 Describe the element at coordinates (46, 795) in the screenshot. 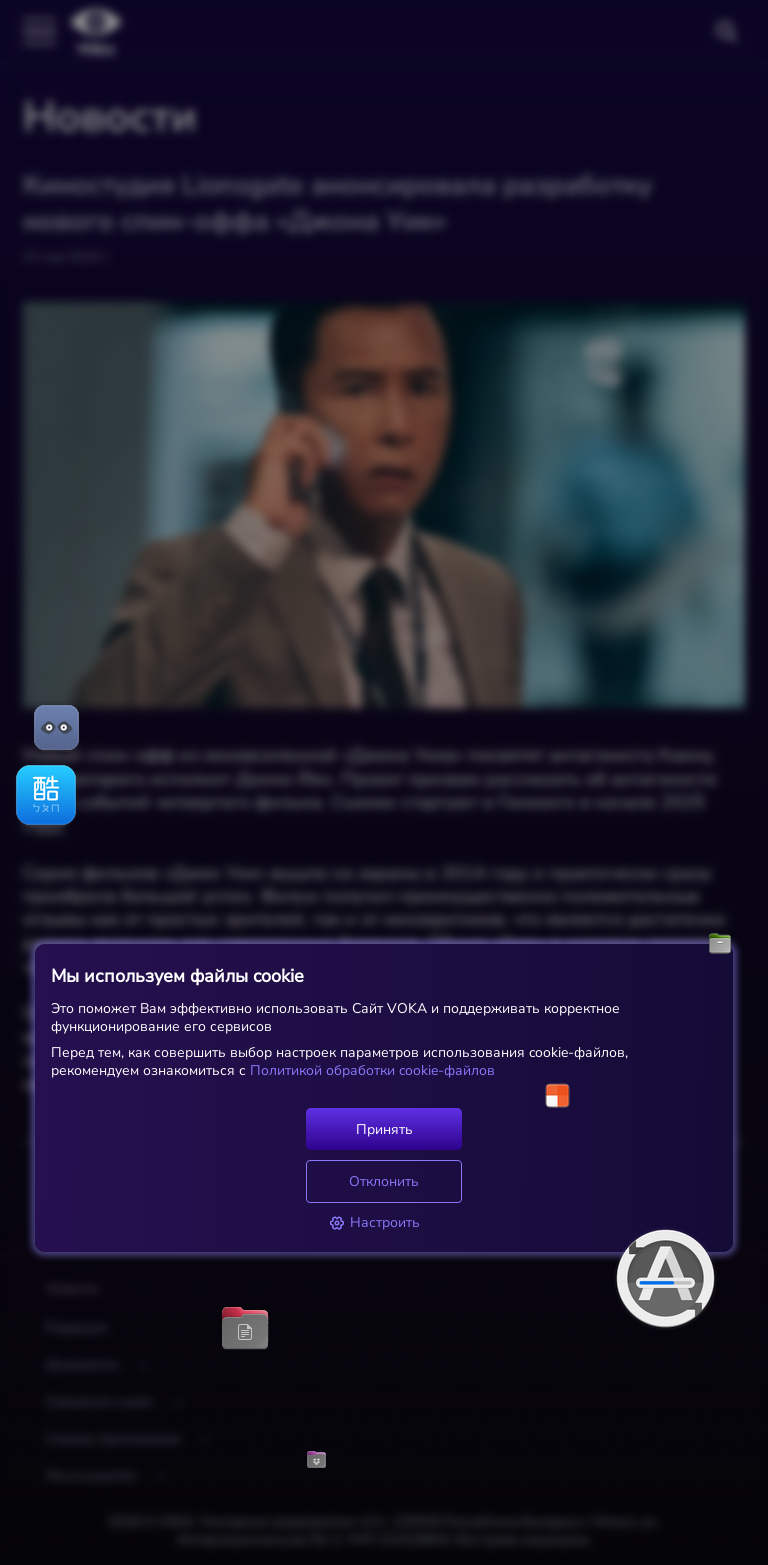

I see `open IBus Chewing input method settings` at that location.